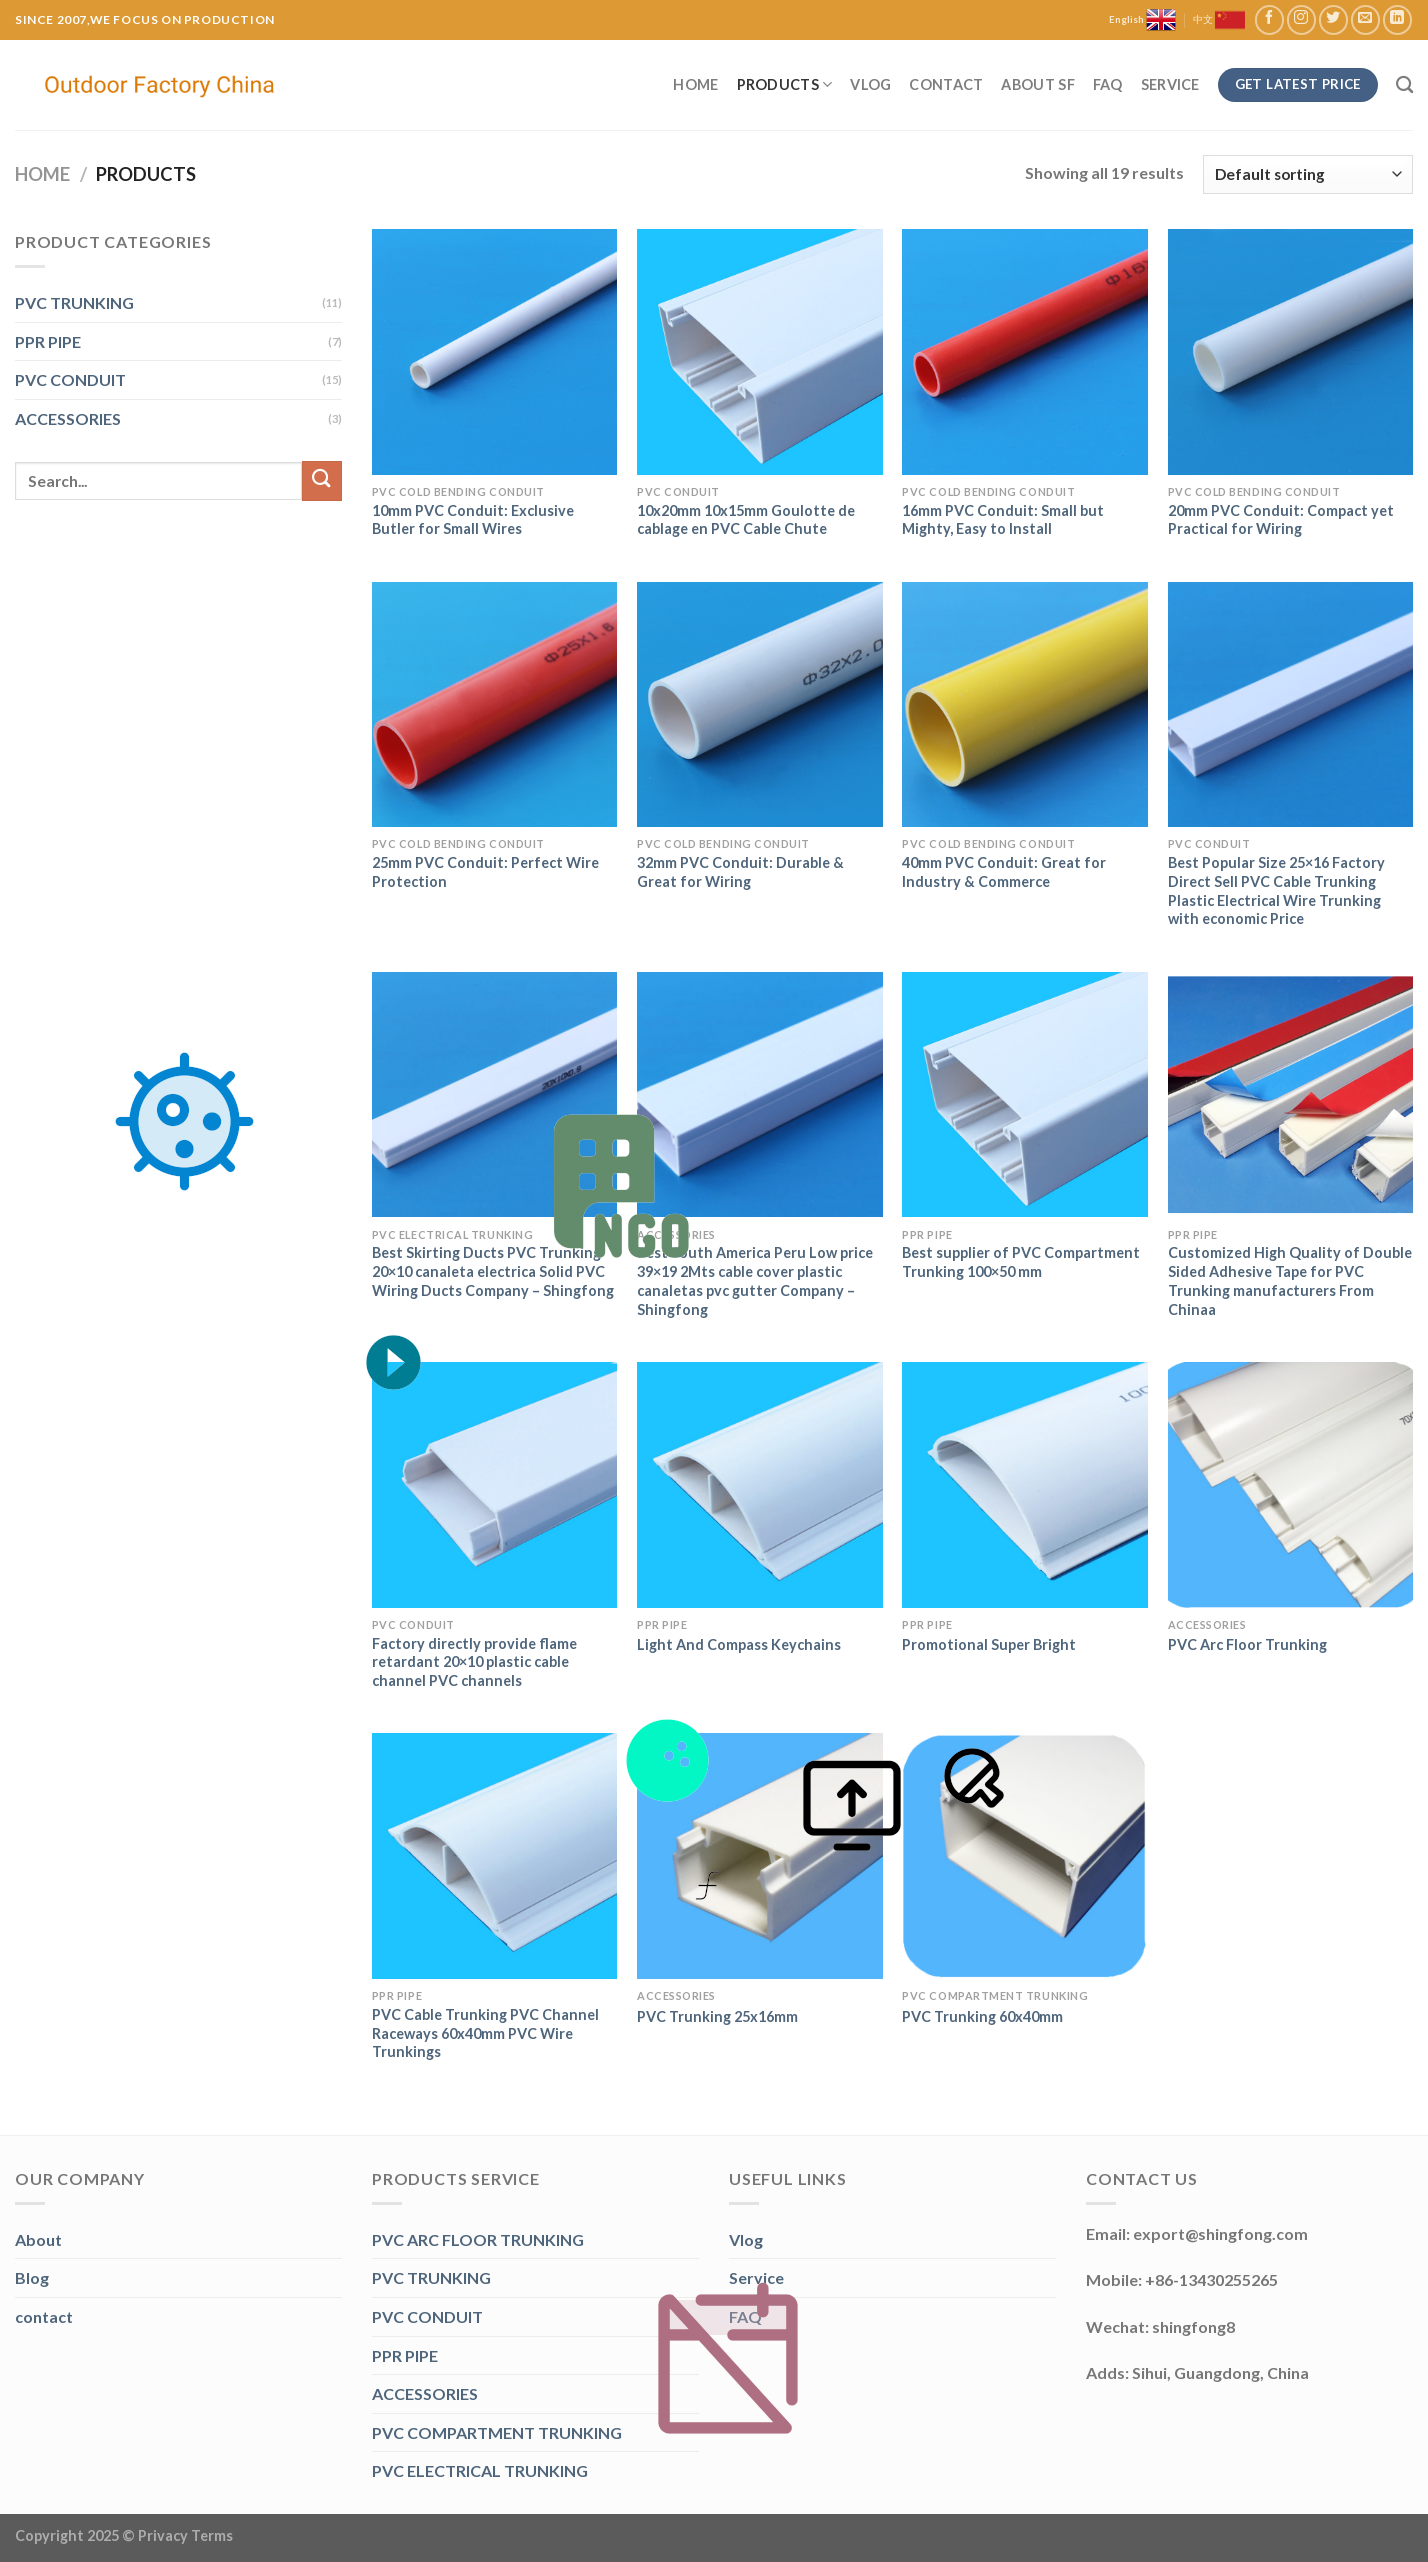  What do you see at coordinates (184, 1121) in the screenshot?
I see `indicates a virus or malware threat detected` at bounding box center [184, 1121].